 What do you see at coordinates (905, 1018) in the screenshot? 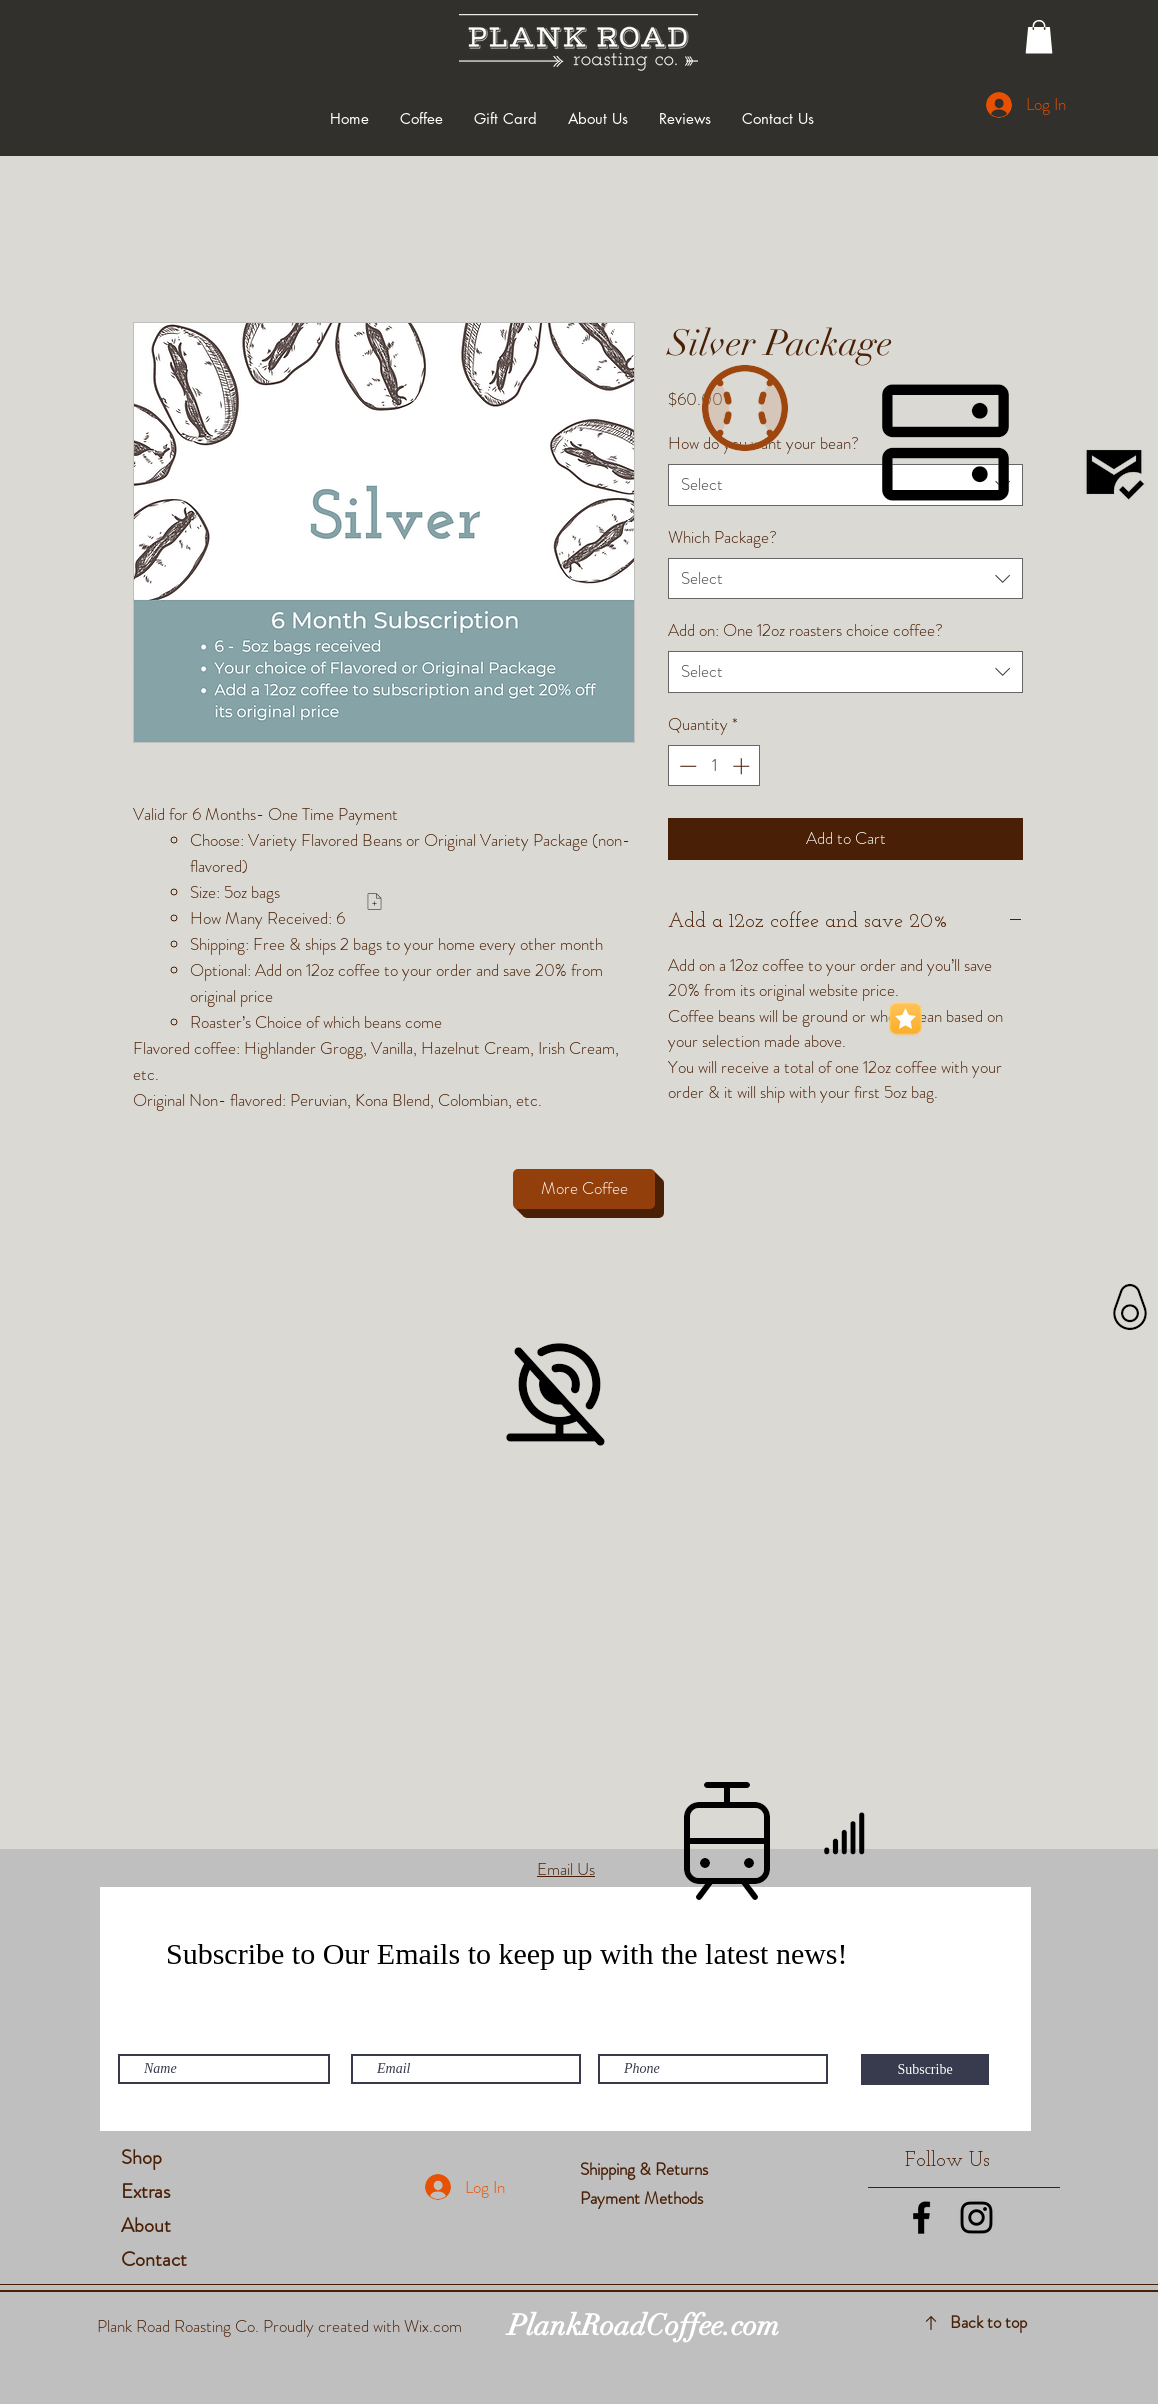
I see `view featured applications` at bounding box center [905, 1018].